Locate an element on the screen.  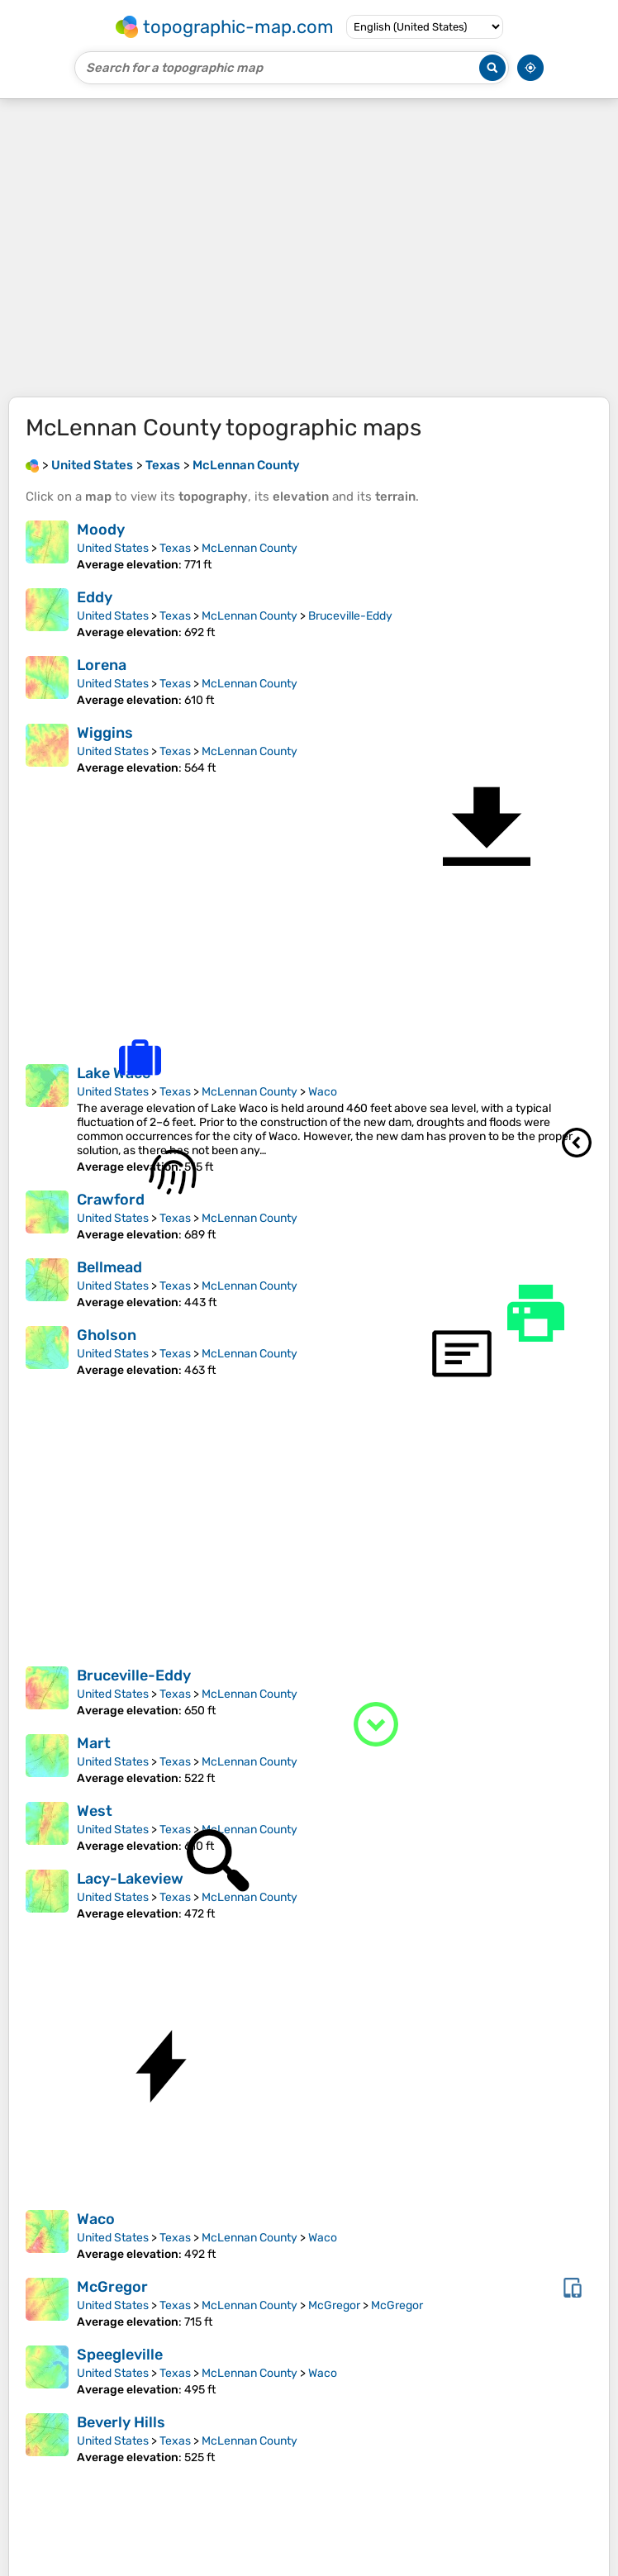
access travel or trip planning features is located at coordinates (140, 1056).